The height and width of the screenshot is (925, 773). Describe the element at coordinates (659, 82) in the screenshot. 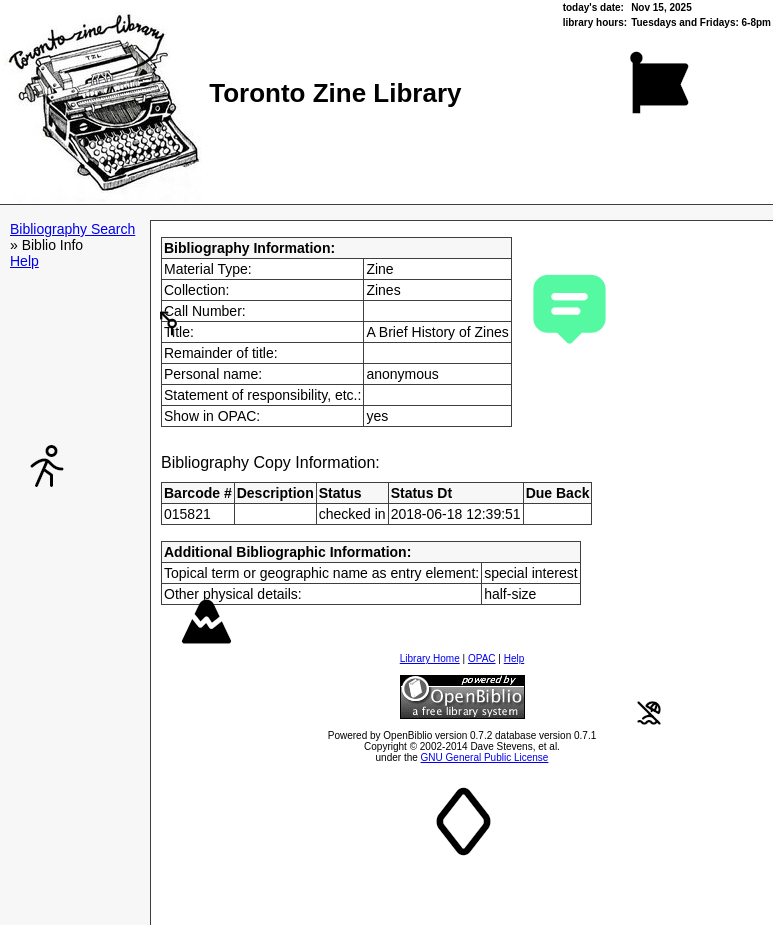

I see `flag or mark an item for review` at that location.